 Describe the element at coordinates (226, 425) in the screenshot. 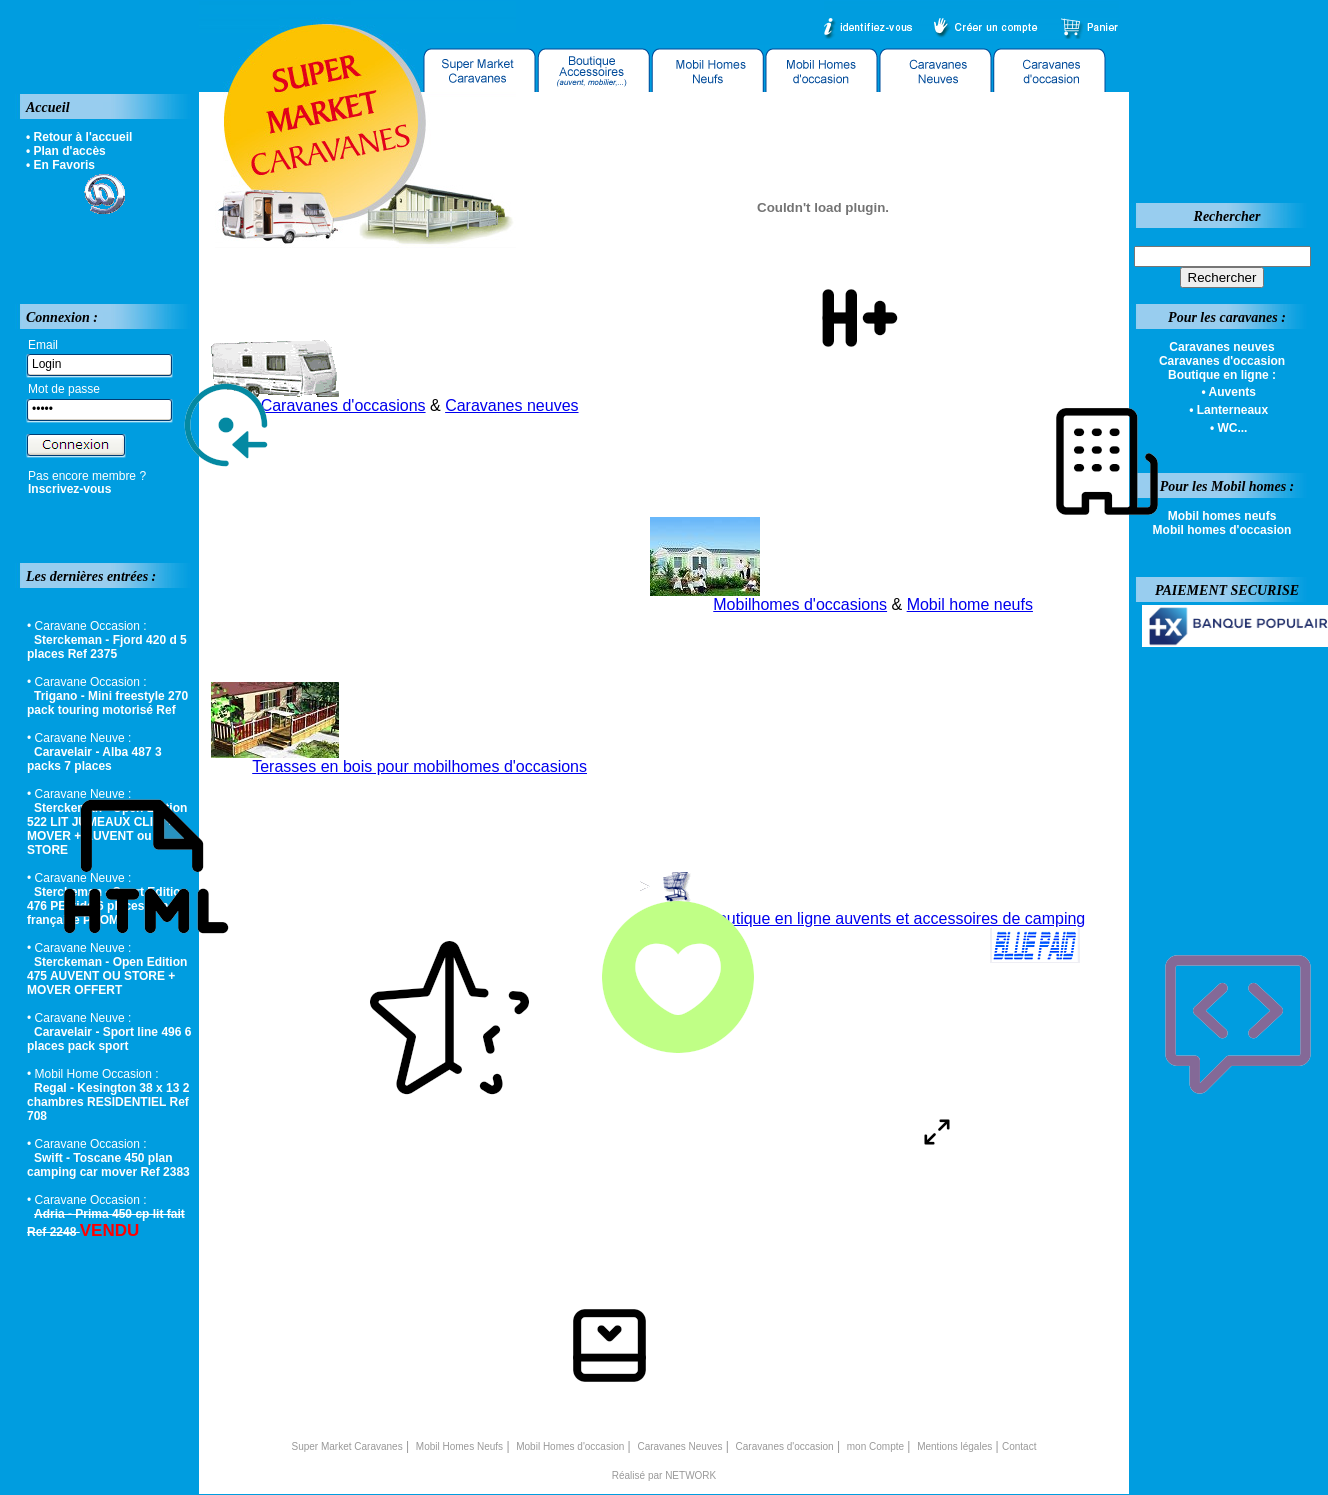

I see `indicates an issue is tracked by another issue` at that location.